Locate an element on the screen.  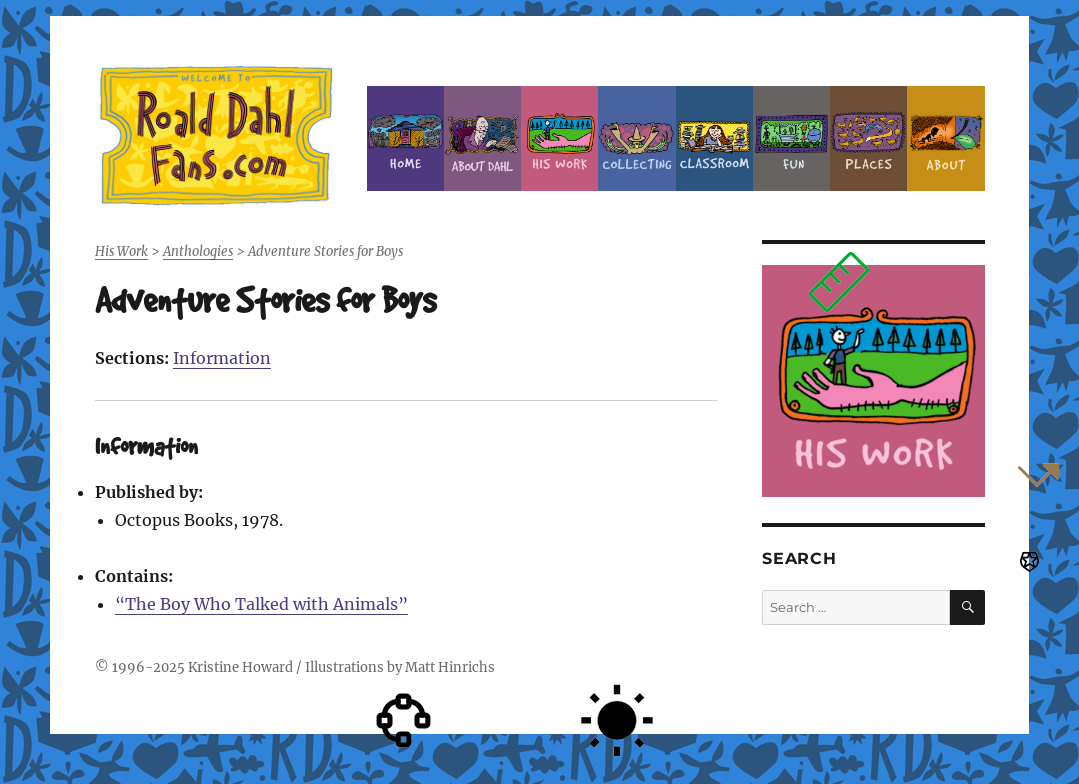
auth0 identity platform logo is located at coordinates (1029, 561).